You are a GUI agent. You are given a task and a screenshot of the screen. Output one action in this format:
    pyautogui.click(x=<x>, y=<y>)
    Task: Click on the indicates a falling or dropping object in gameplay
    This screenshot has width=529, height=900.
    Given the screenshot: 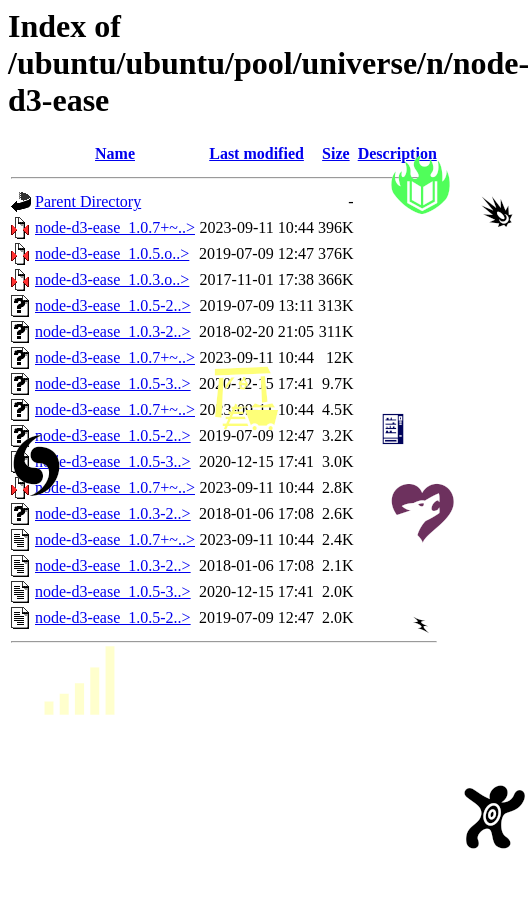 What is the action you would take?
    pyautogui.click(x=496, y=211)
    